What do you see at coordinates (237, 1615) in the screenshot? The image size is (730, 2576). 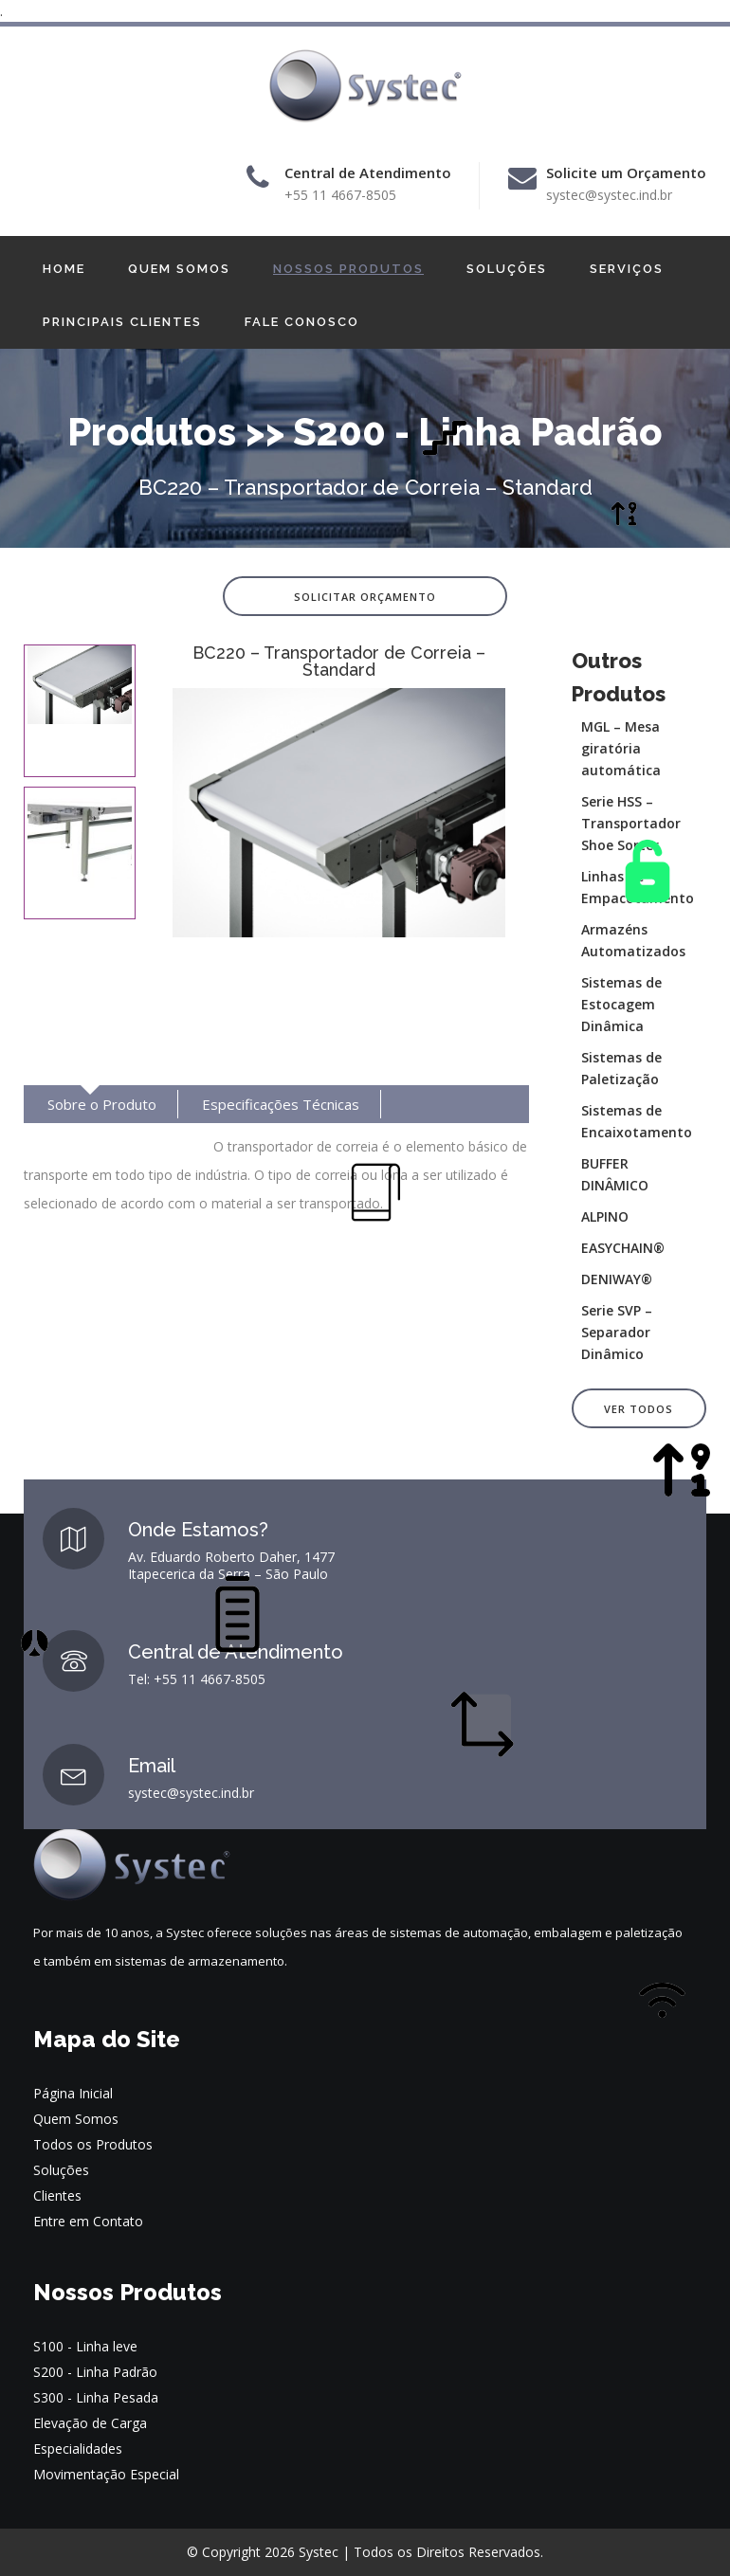 I see `indicates battery is fully charged` at bounding box center [237, 1615].